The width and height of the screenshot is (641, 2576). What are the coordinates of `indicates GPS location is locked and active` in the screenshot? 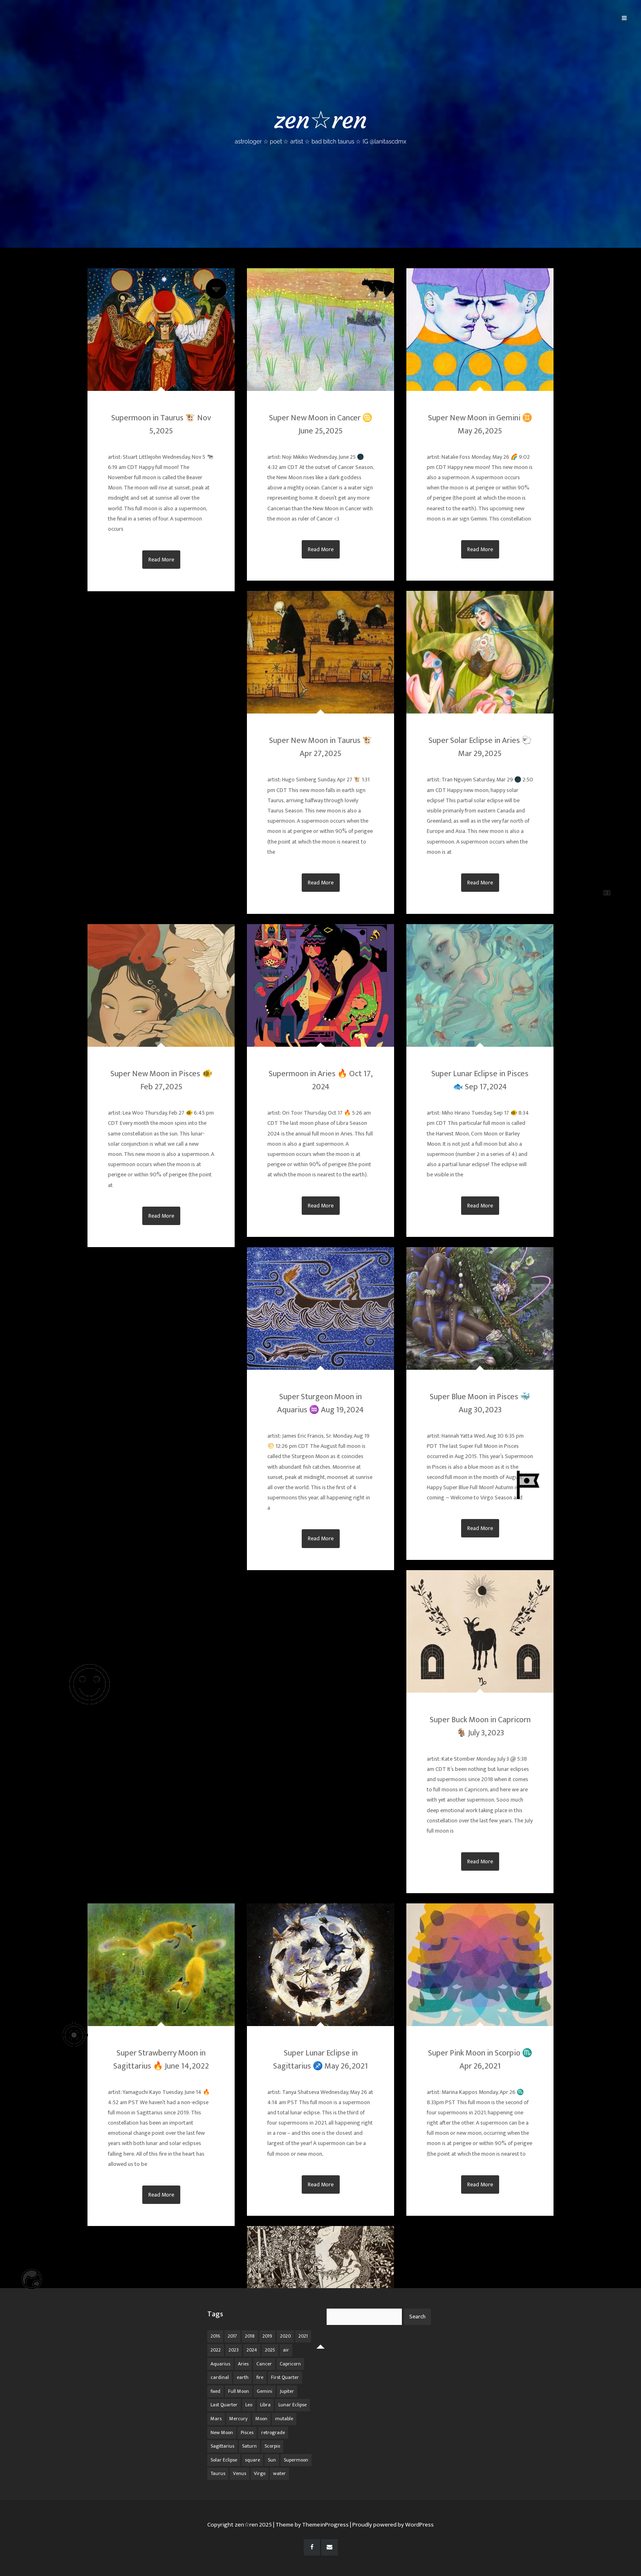 It's located at (74, 2035).